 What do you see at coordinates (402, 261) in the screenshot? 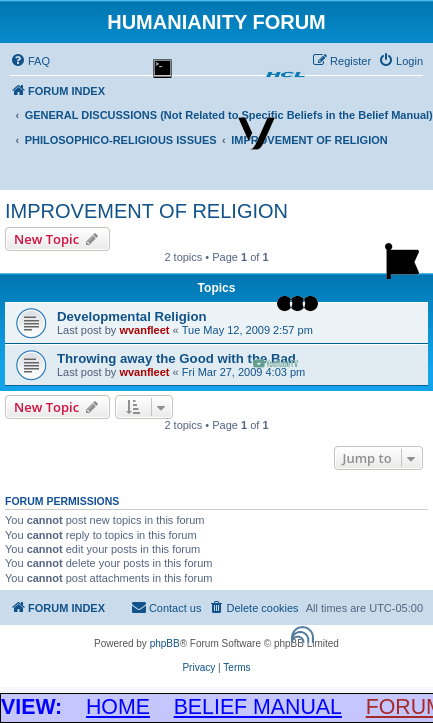
I see `font awesome brand logo` at bounding box center [402, 261].